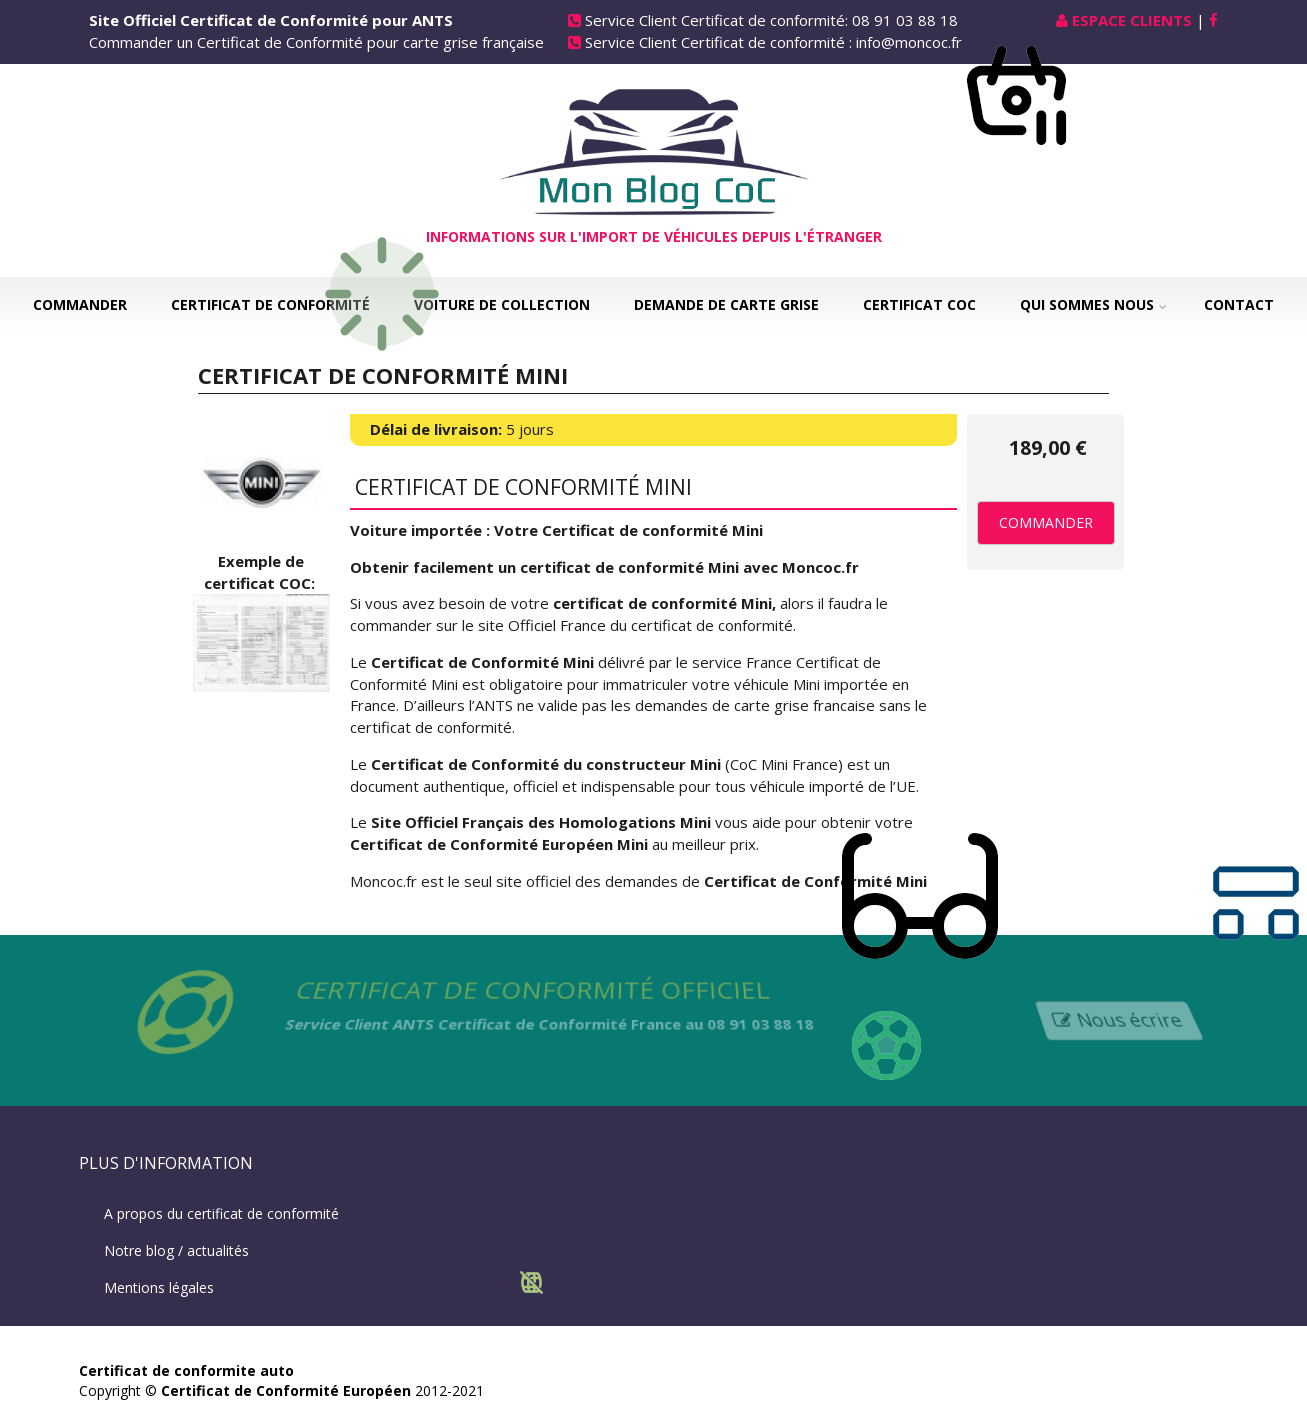  Describe the element at coordinates (1016, 90) in the screenshot. I see `pause or hold shopping basket` at that location.